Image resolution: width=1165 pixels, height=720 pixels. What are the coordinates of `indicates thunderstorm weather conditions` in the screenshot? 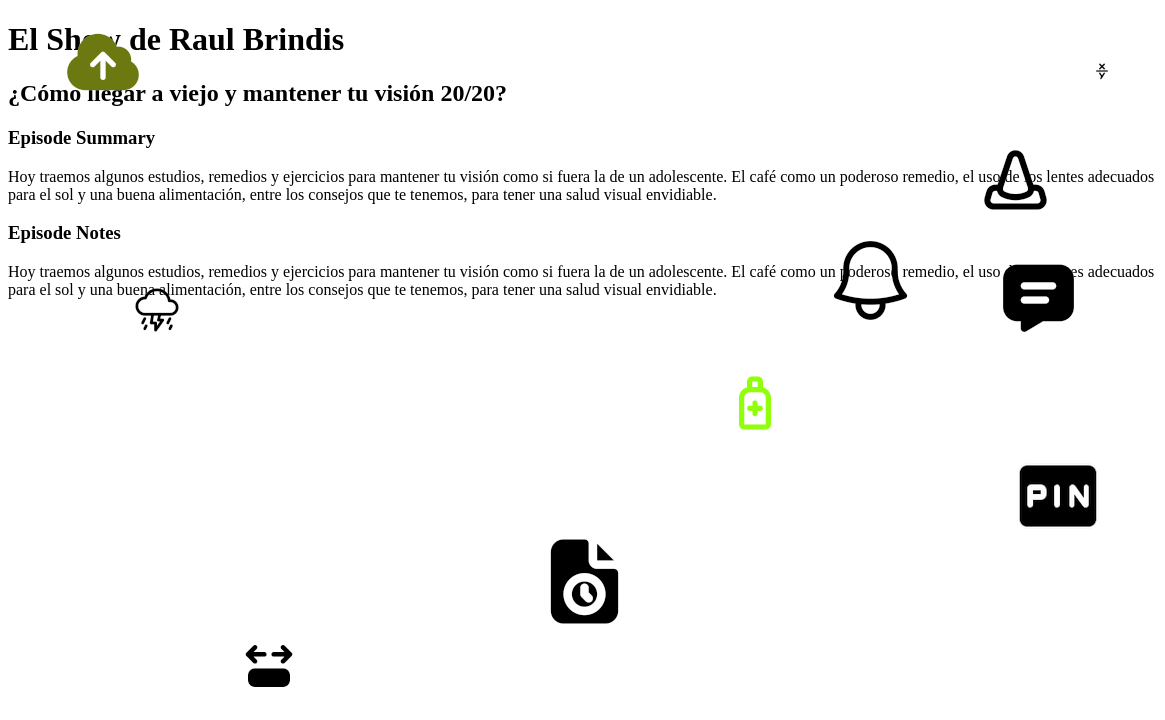 It's located at (157, 310).